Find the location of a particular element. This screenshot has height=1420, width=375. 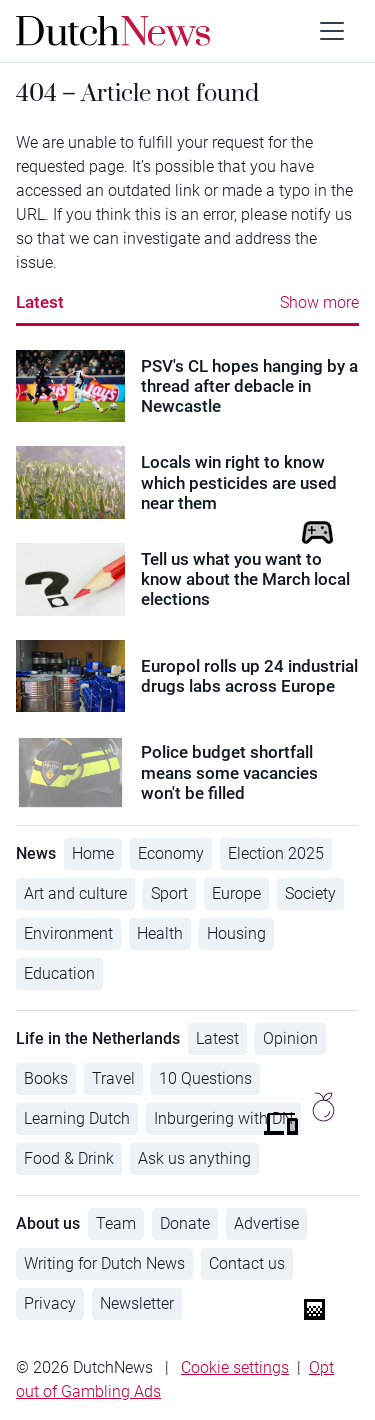

apply a gradient effect to an image is located at coordinates (314, 1309).